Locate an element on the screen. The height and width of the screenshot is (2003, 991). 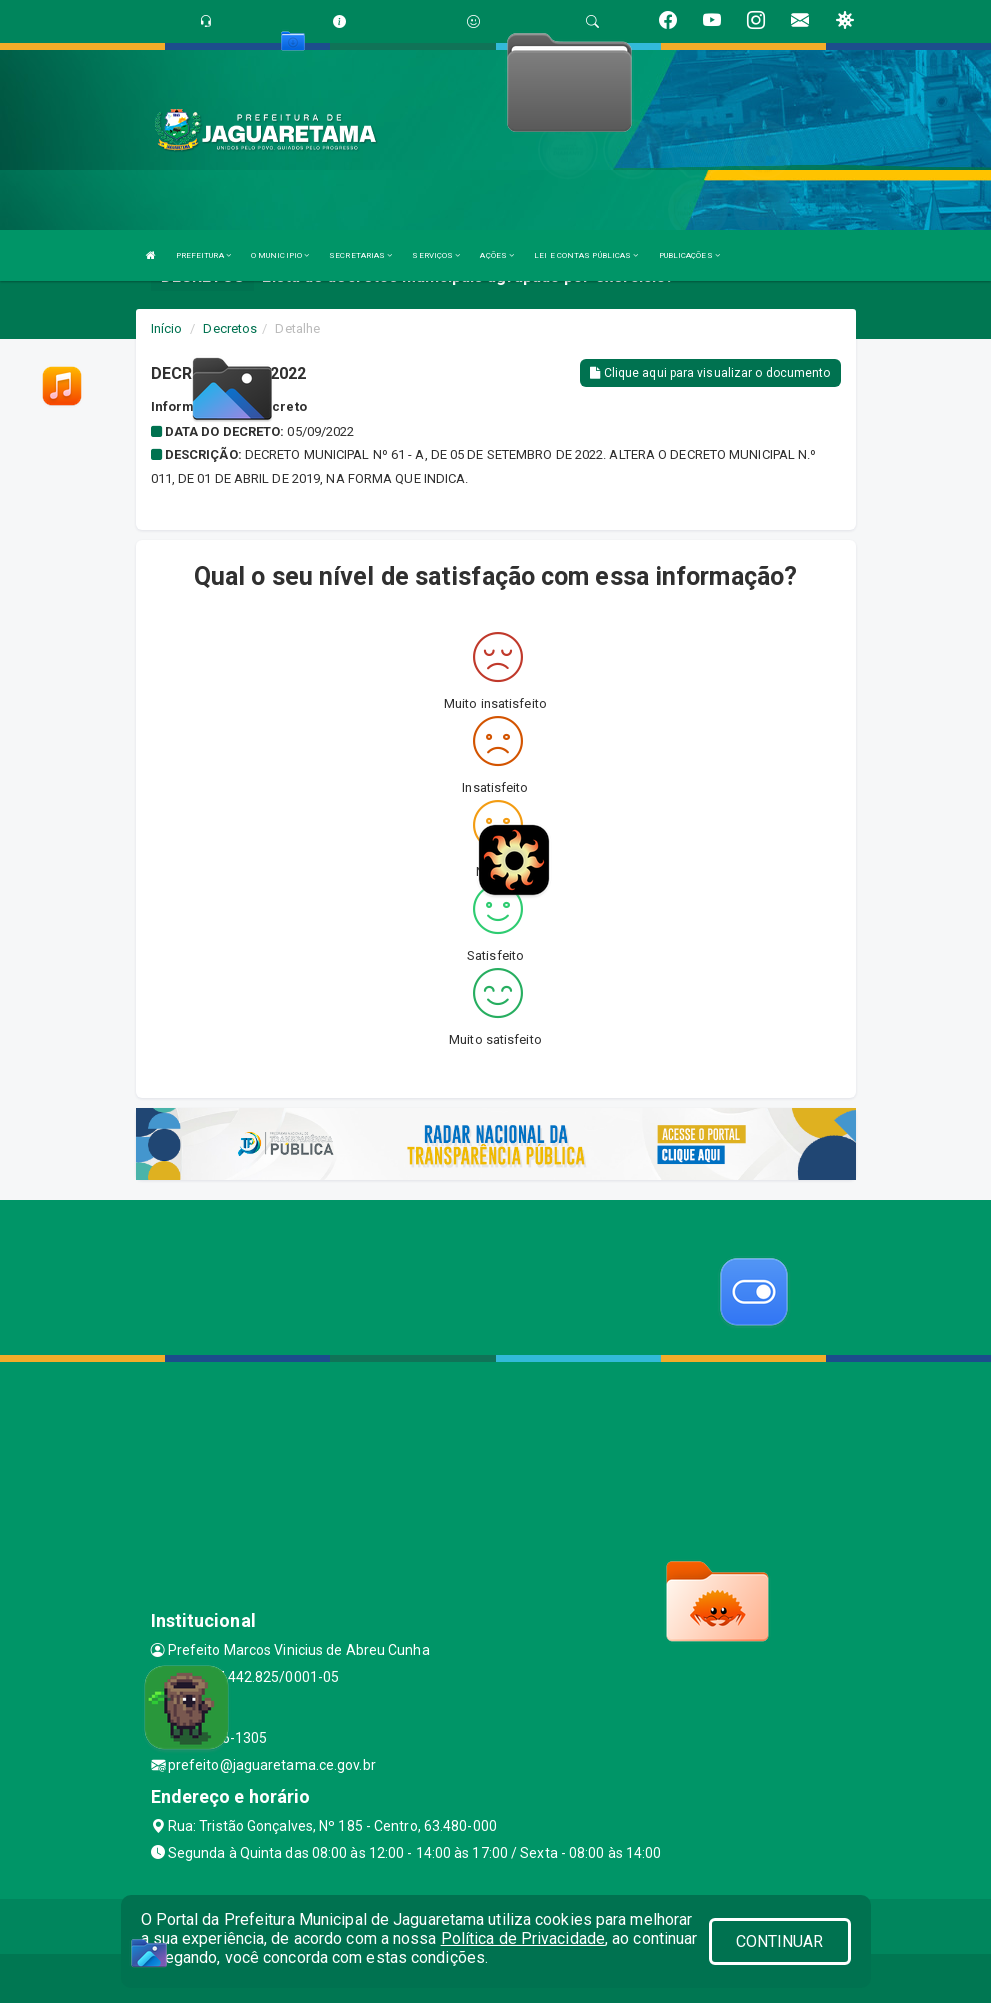
open google play music app is located at coordinates (62, 386).